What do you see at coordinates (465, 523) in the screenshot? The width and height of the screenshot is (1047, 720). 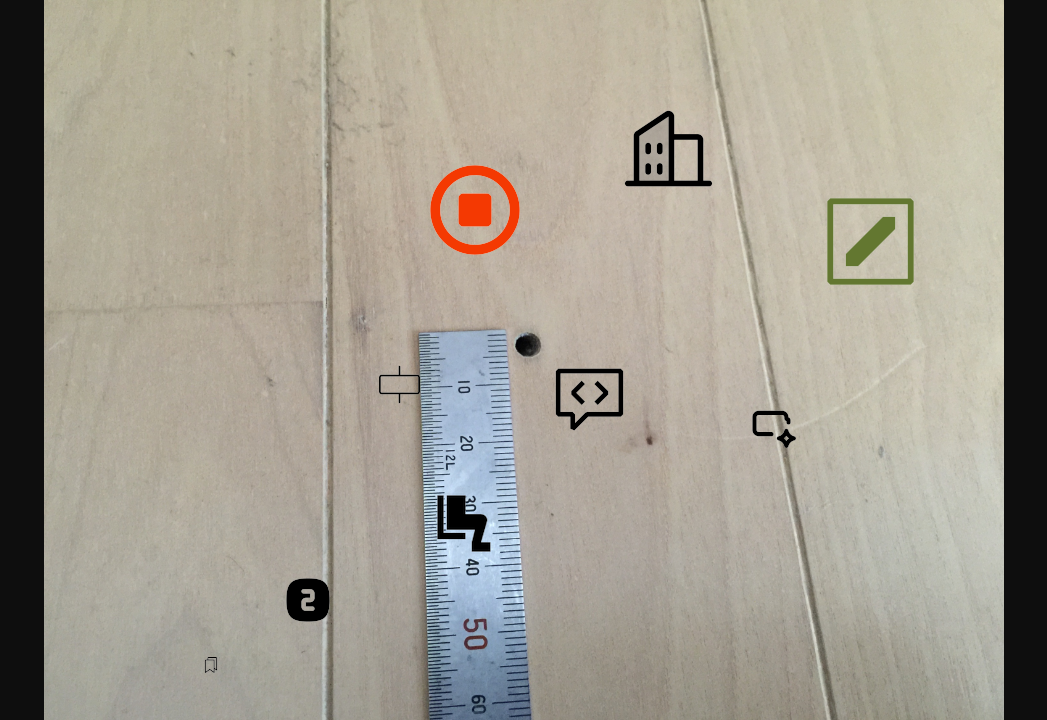 I see `indicates reduced legroom seating option` at bounding box center [465, 523].